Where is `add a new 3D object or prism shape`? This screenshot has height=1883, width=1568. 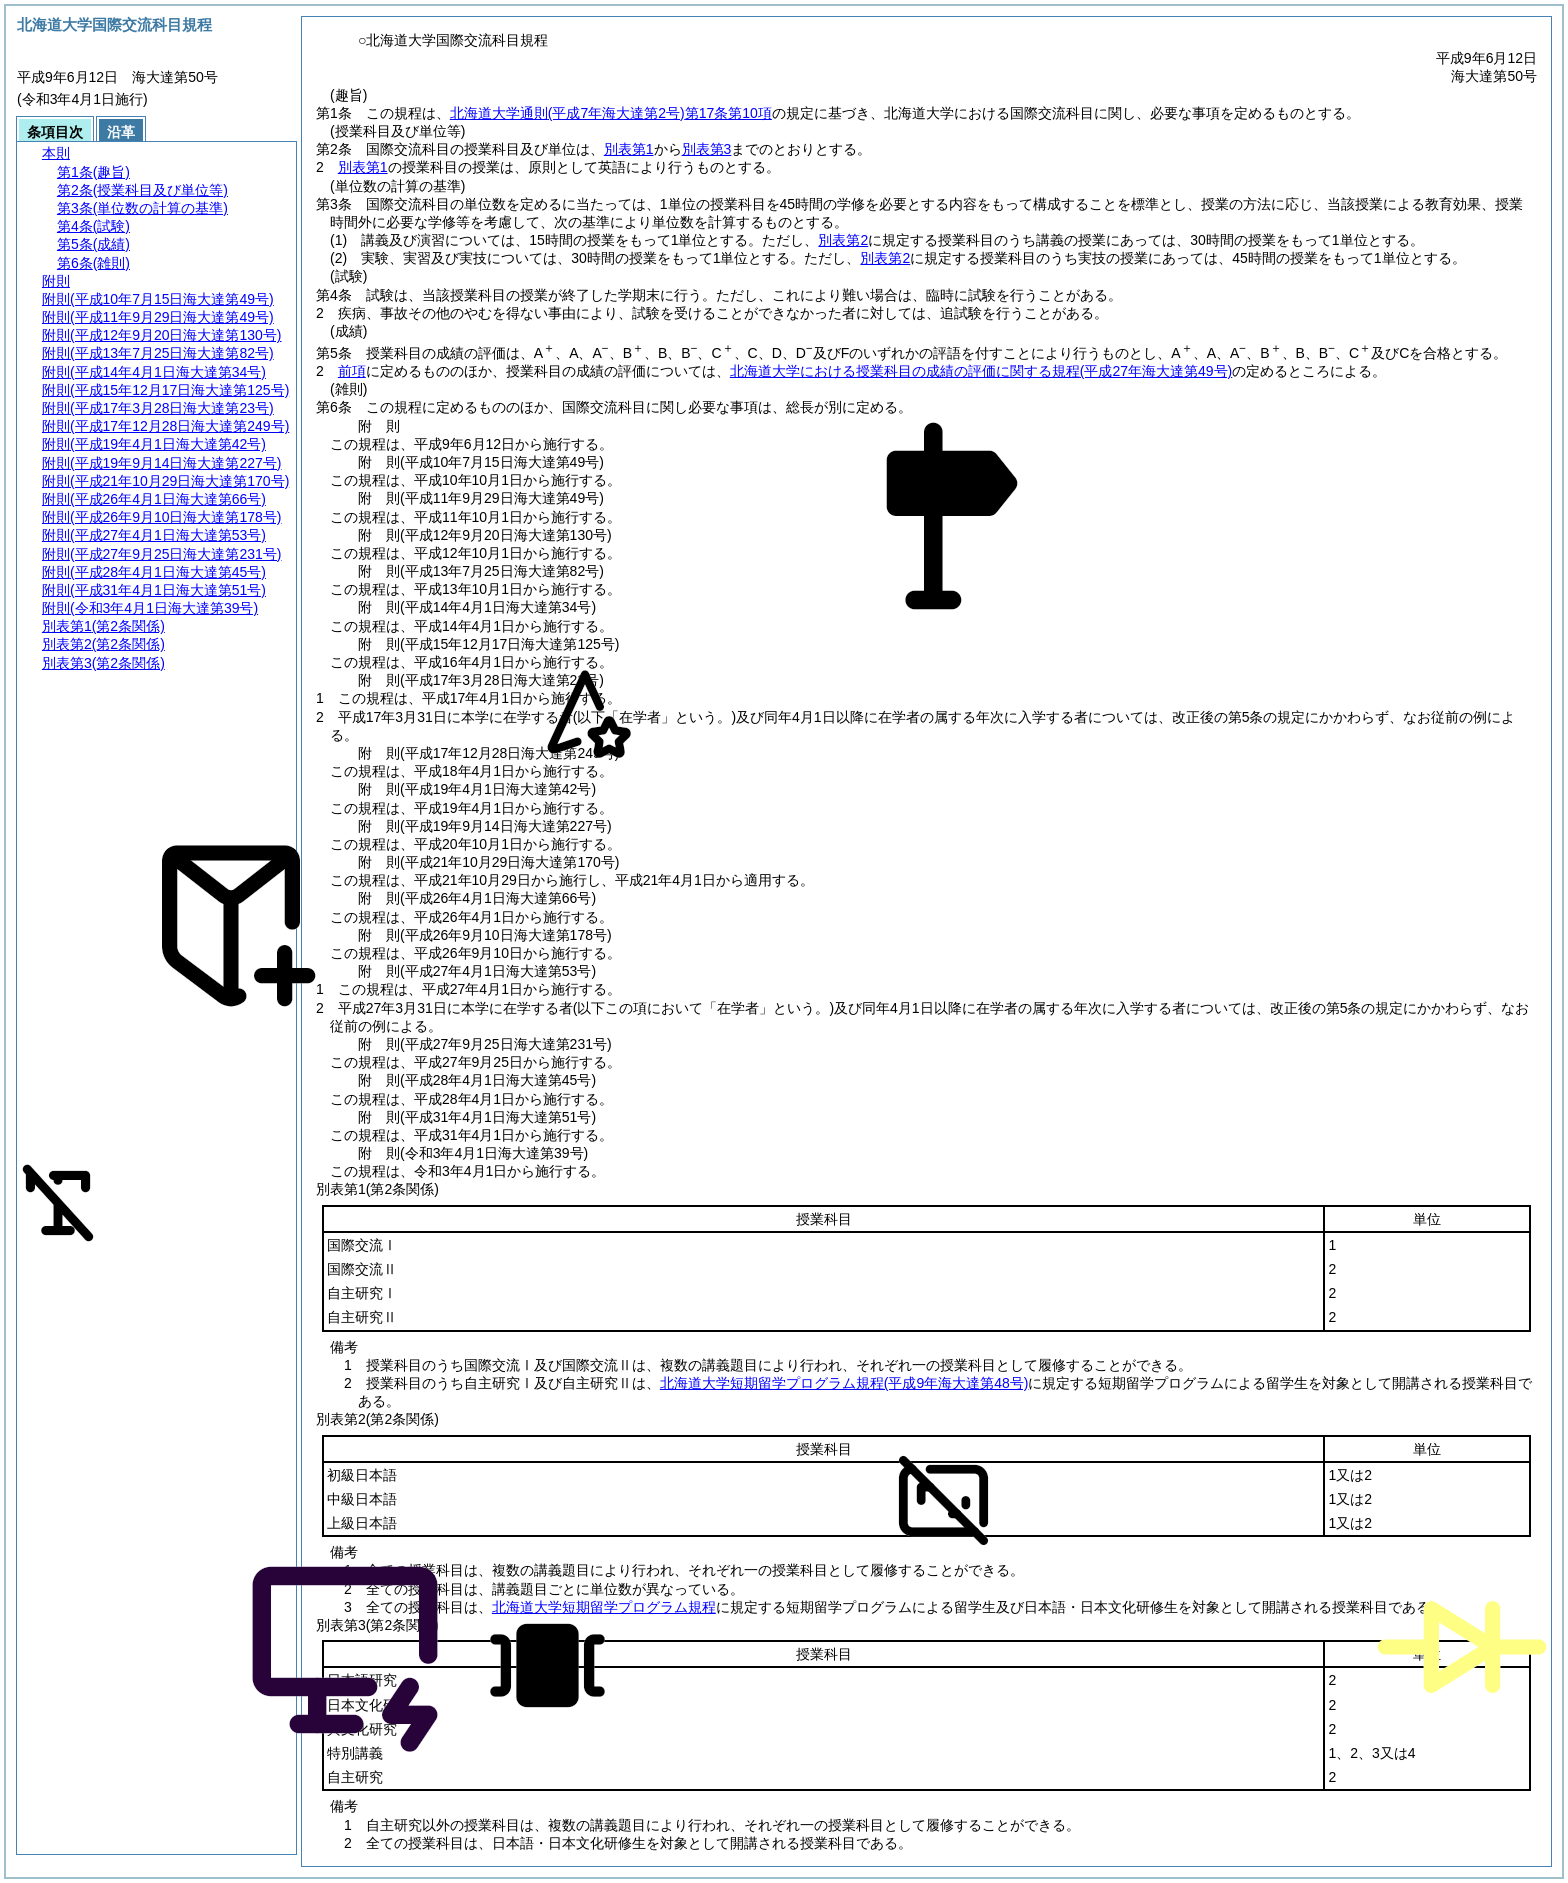 add a new 3D object or prism shape is located at coordinates (231, 922).